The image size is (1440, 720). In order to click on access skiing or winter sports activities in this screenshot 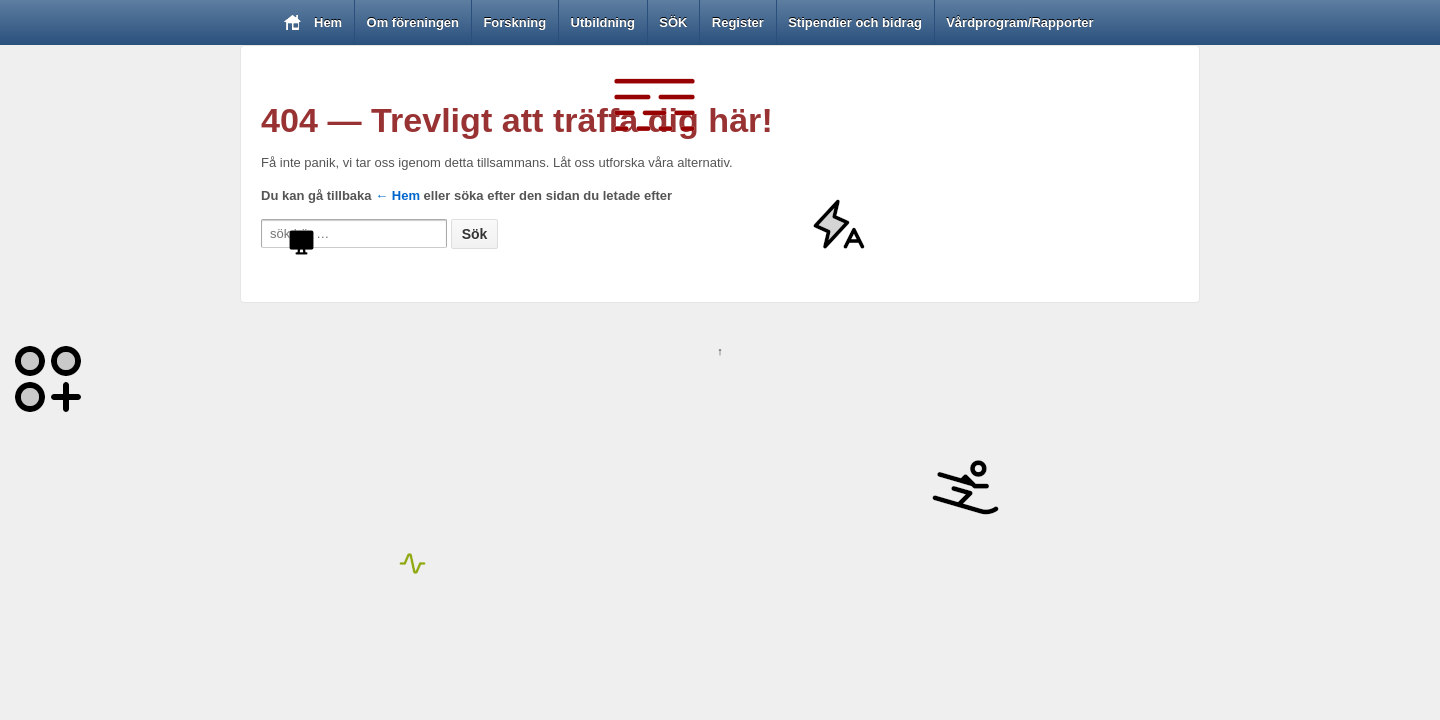, I will do `click(965, 488)`.